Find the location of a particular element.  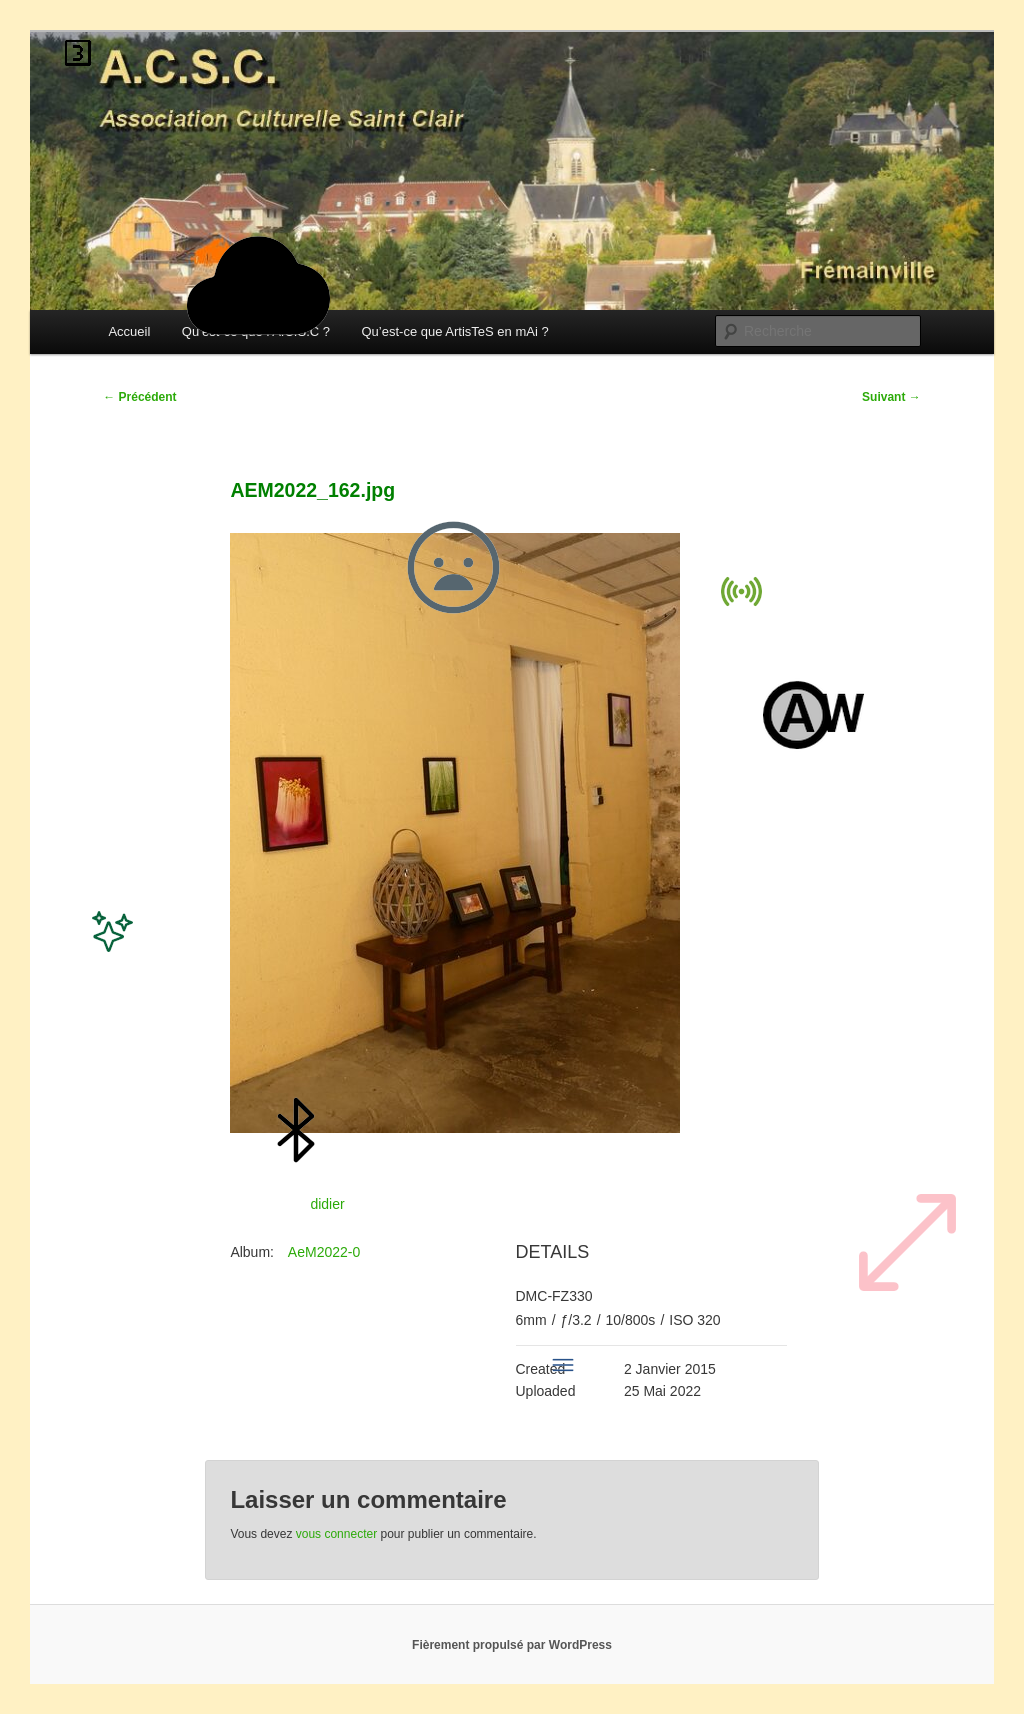

indicates AI-generated or enhanced content is located at coordinates (112, 931).